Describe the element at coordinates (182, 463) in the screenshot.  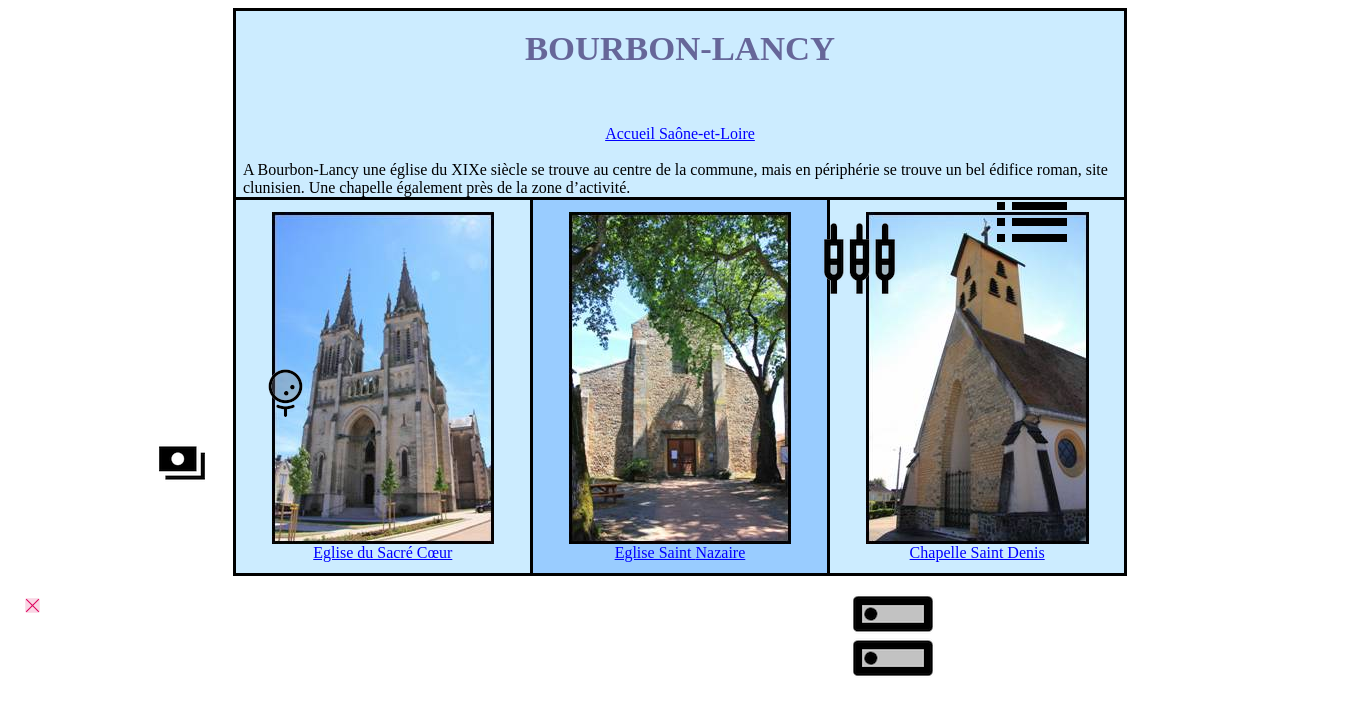
I see `access payment methods` at that location.